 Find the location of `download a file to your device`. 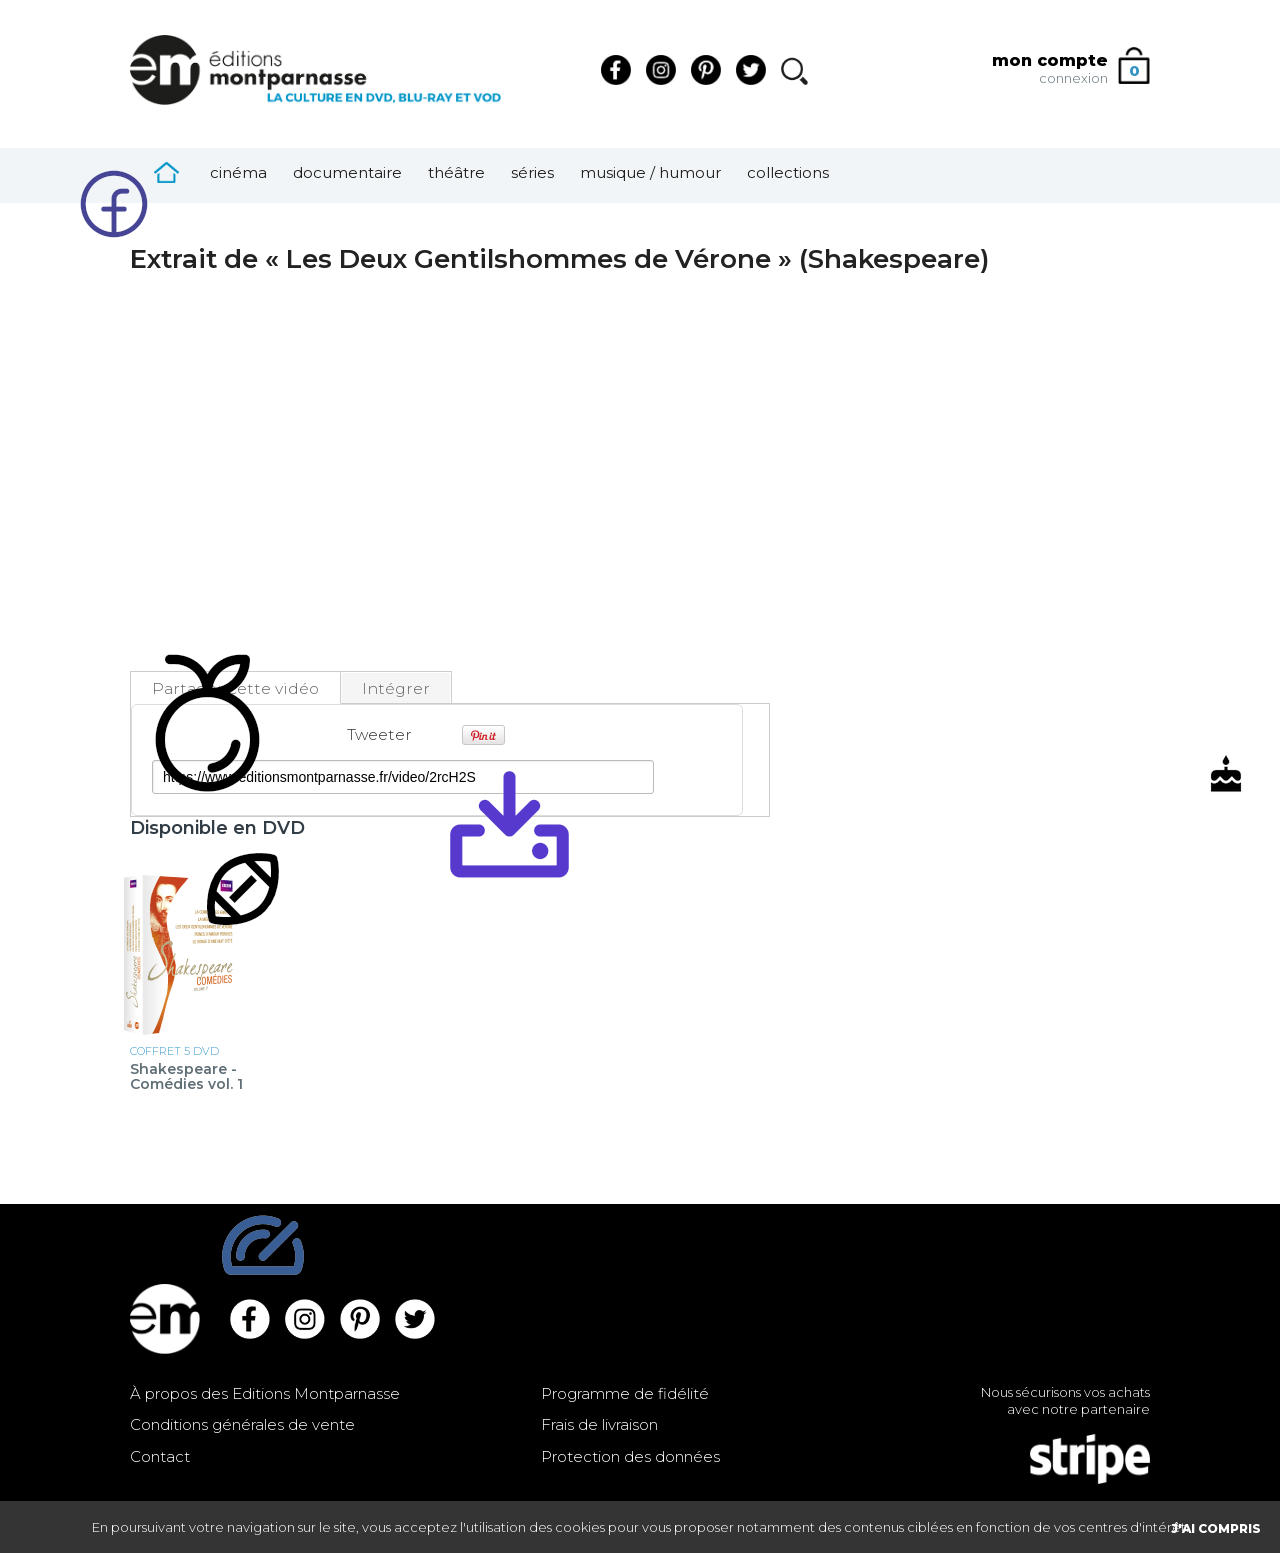

download a file to your device is located at coordinates (509, 830).